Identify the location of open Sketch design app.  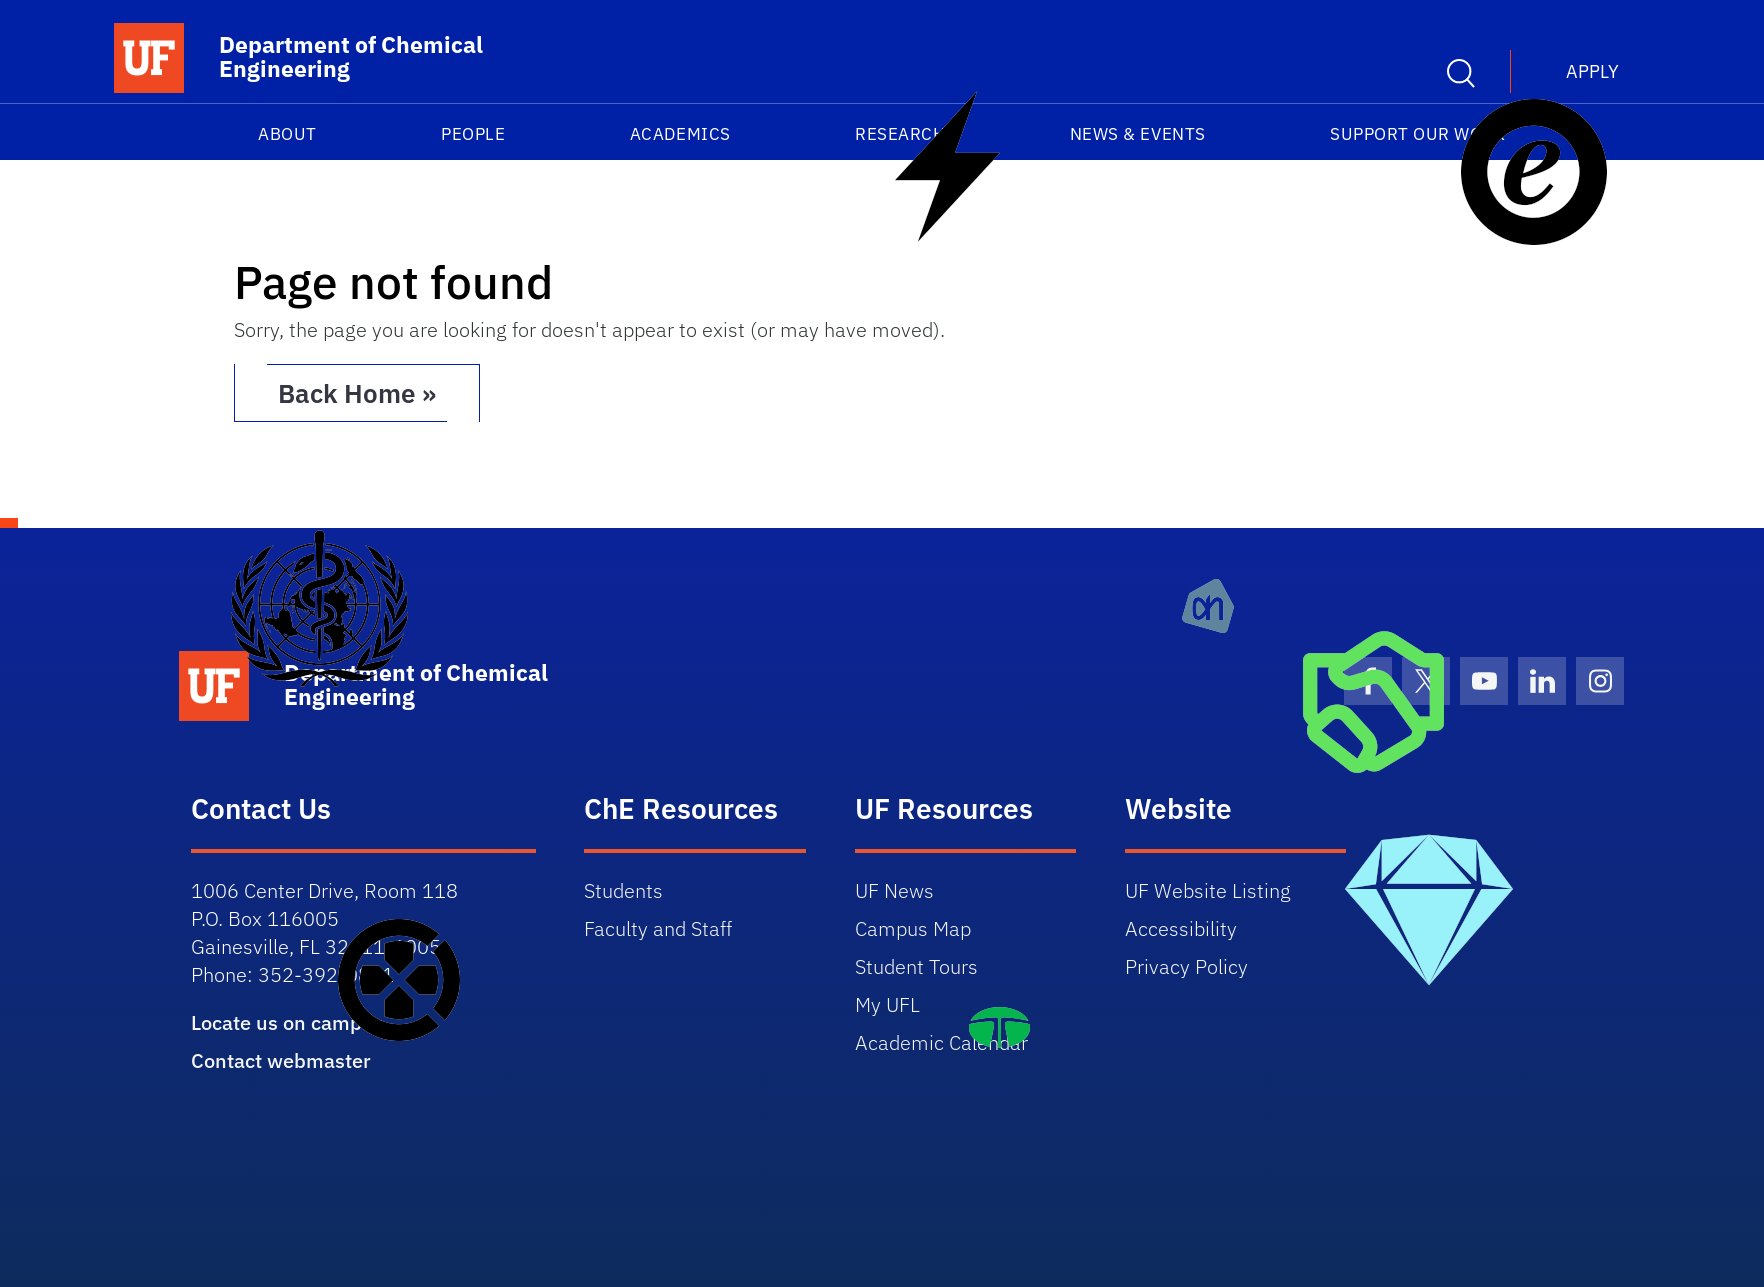
(1429, 910).